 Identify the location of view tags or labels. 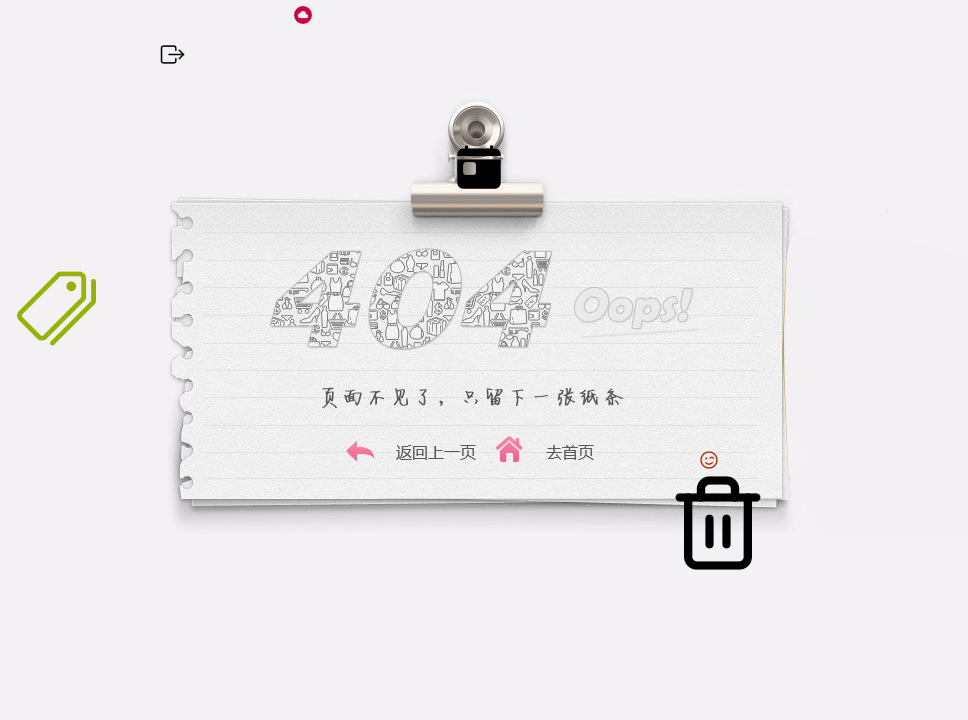
(56, 308).